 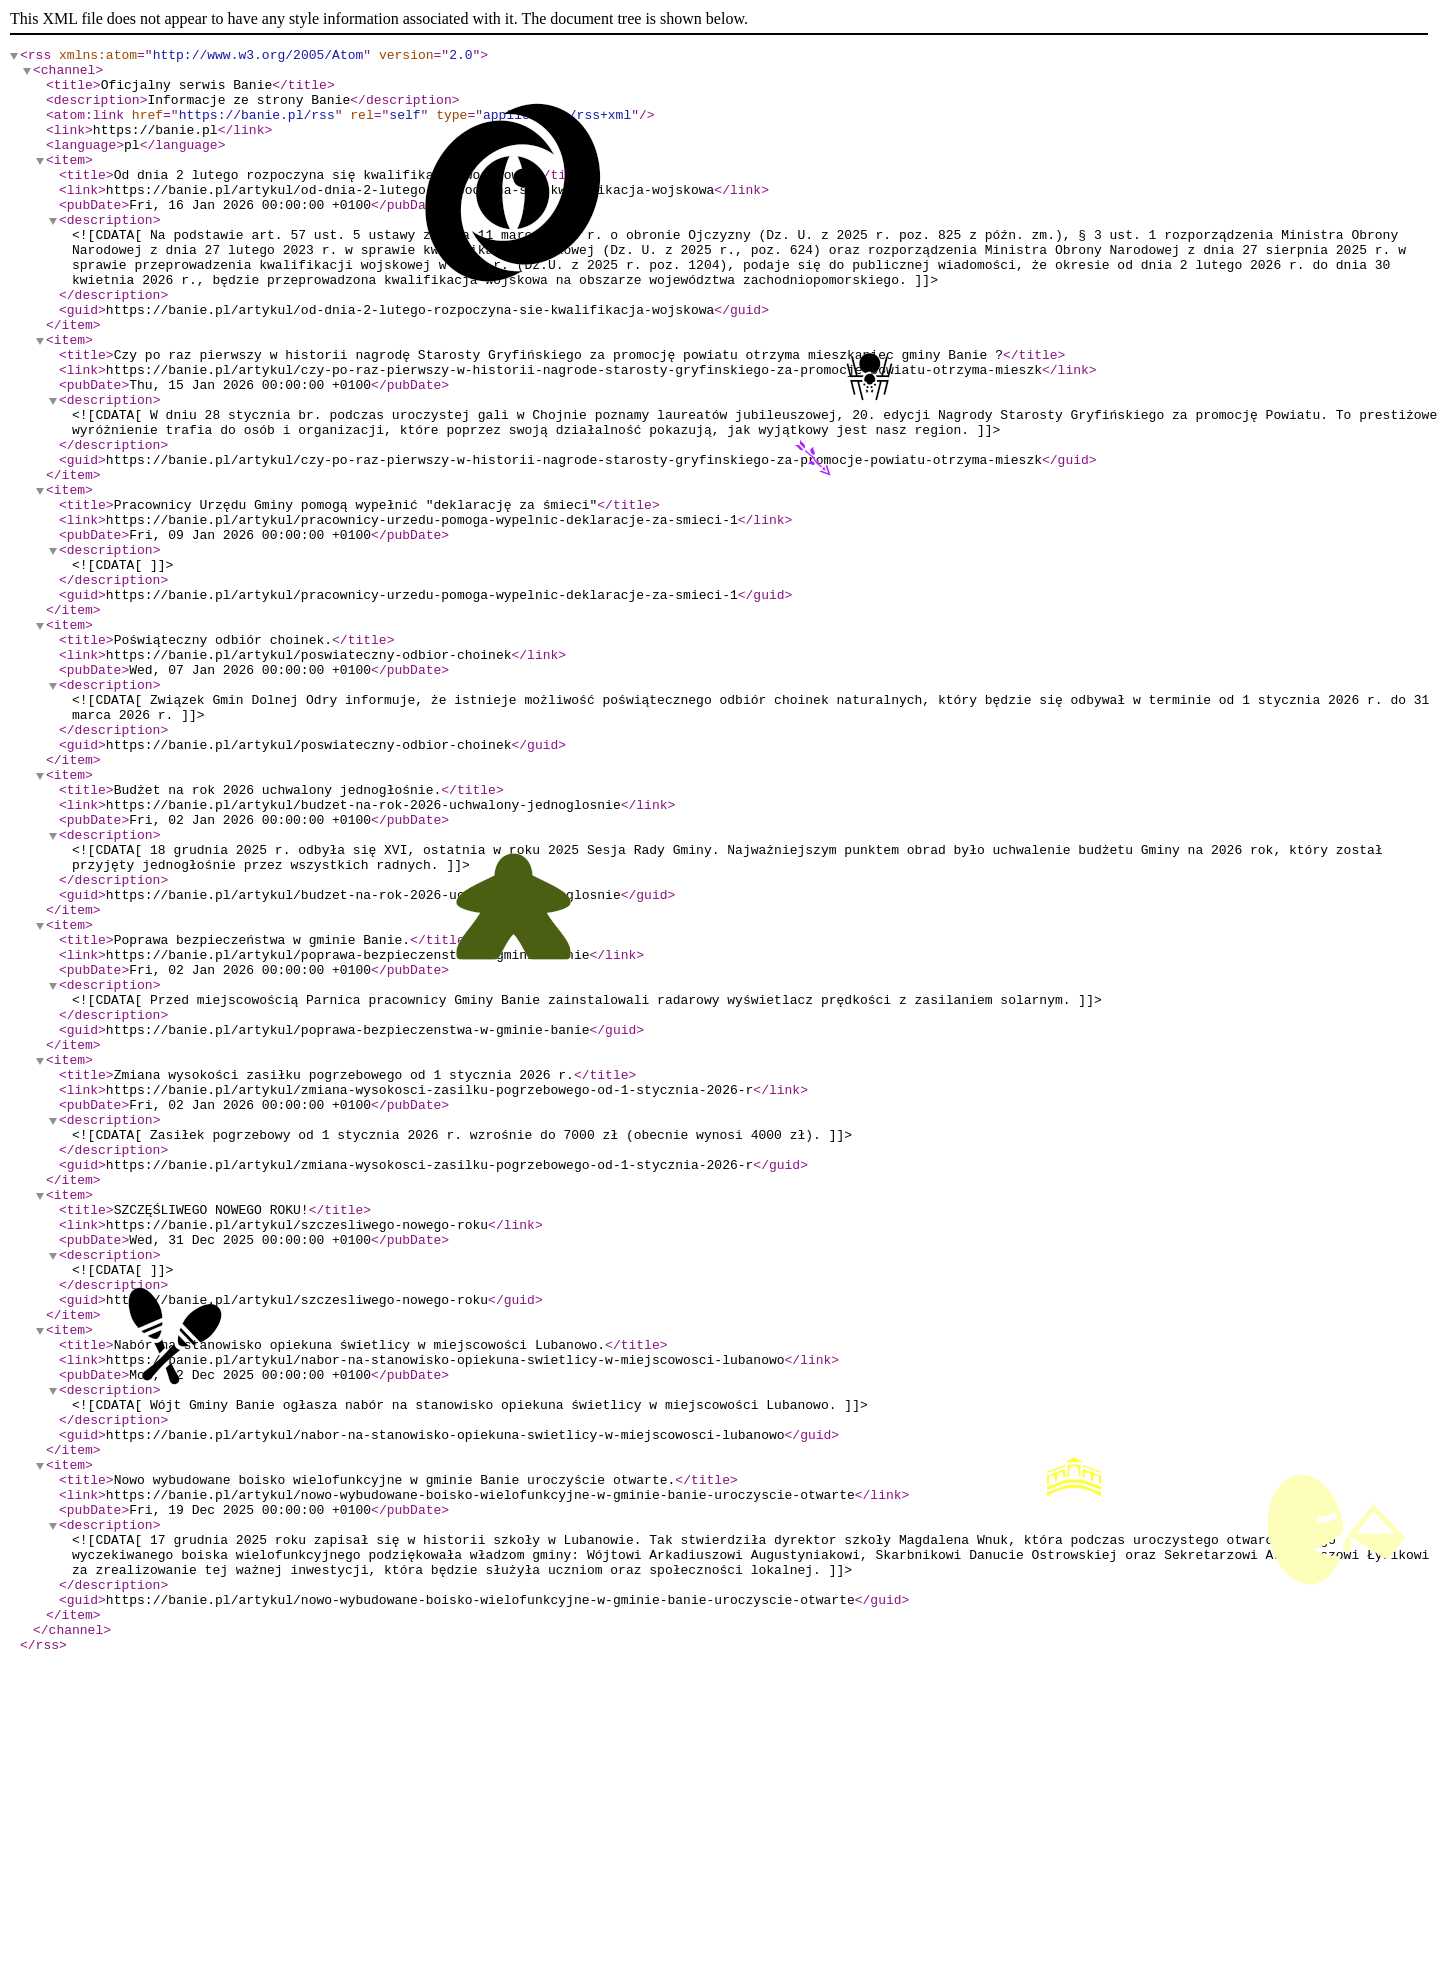 I want to click on access music or sound effects settings, so click(x=175, y=1336).